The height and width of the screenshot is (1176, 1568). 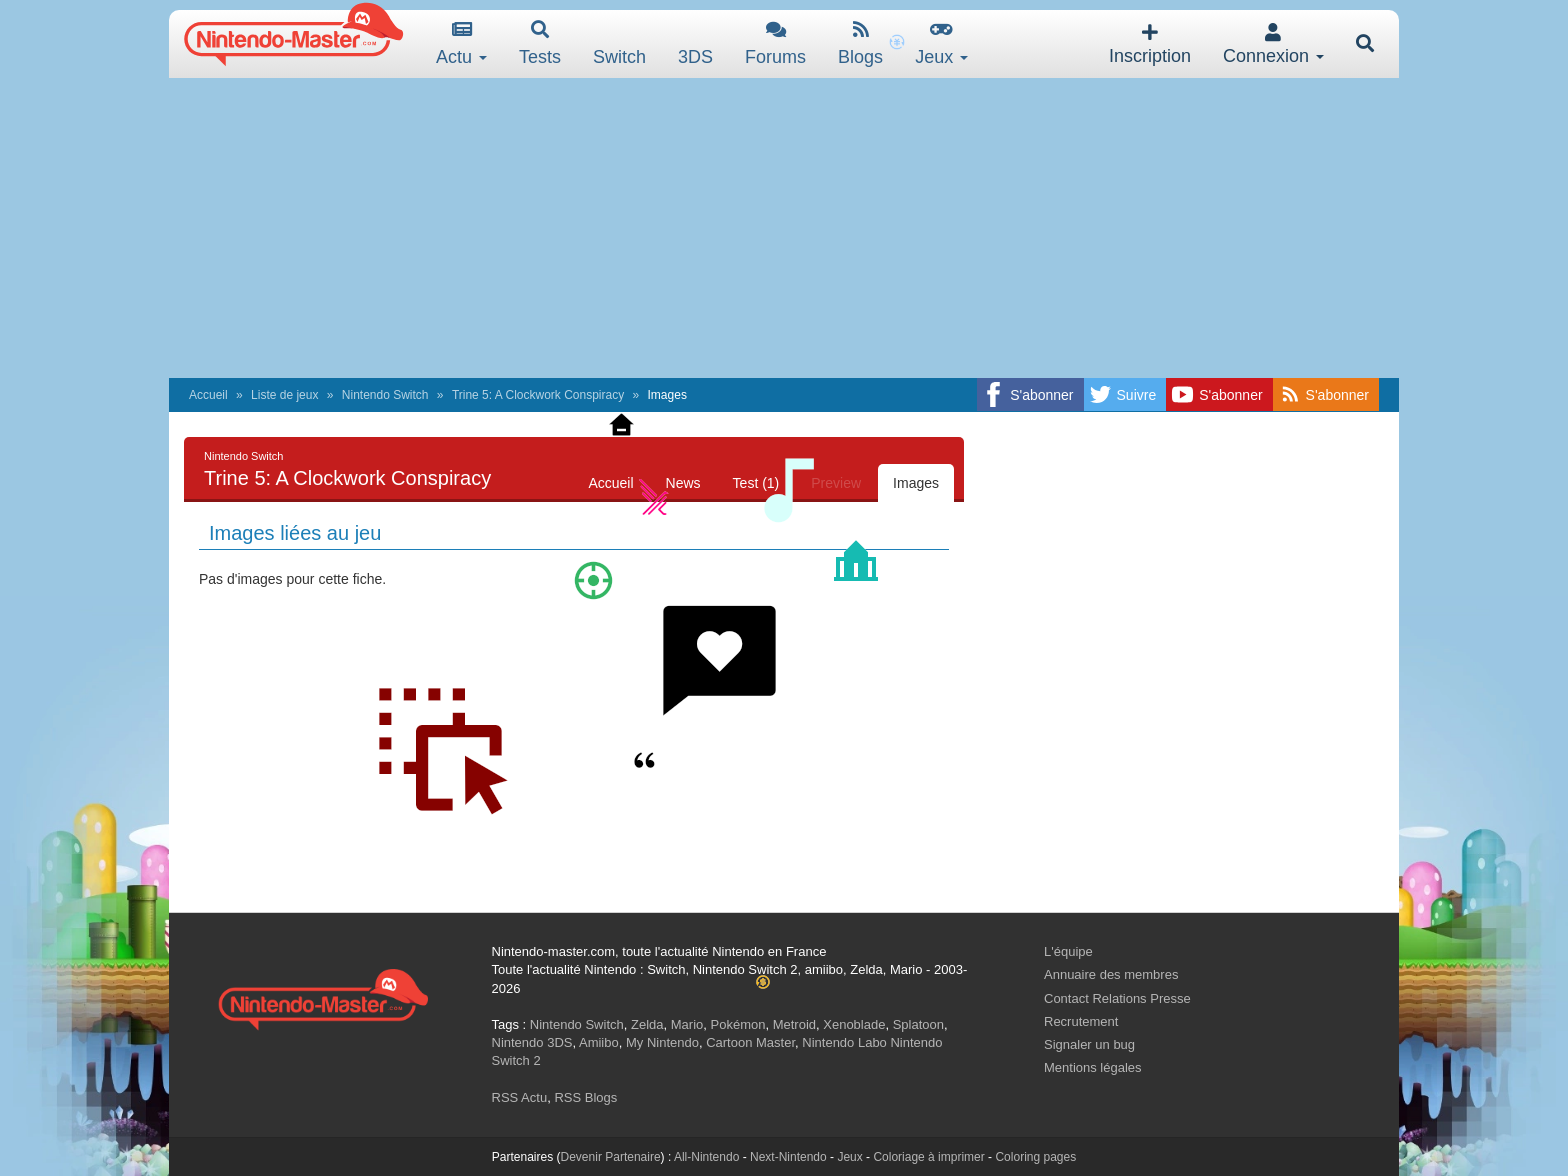 I want to click on convert currency to Chinese yuan, so click(x=897, y=42).